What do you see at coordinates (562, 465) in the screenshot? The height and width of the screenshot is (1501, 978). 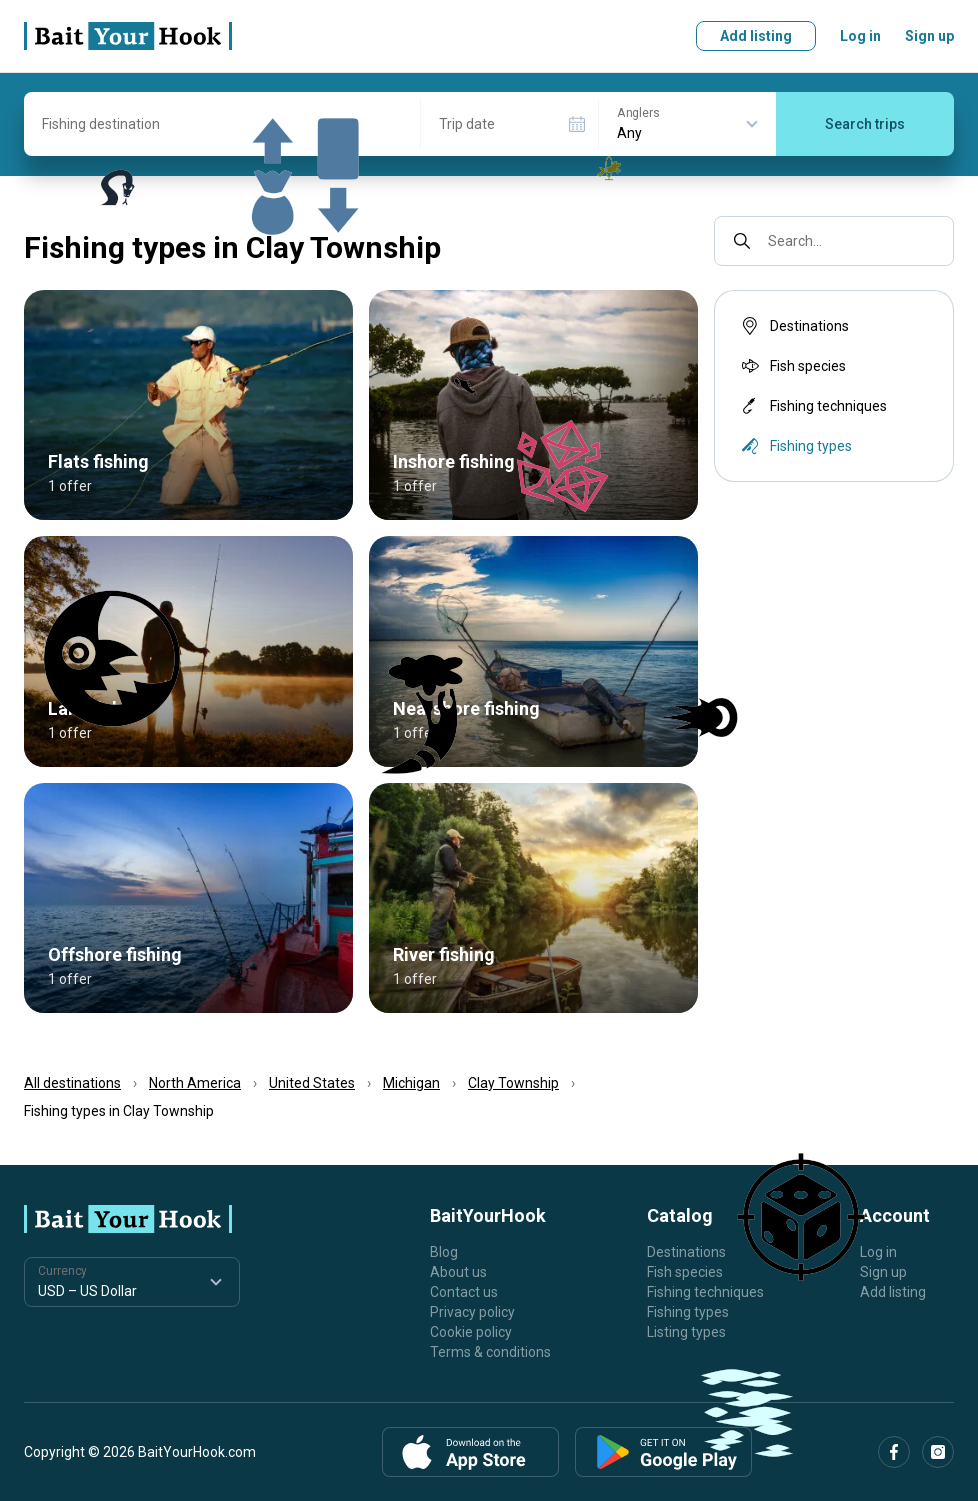 I see `view your gem balance or currency` at bounding box center [562, 465].